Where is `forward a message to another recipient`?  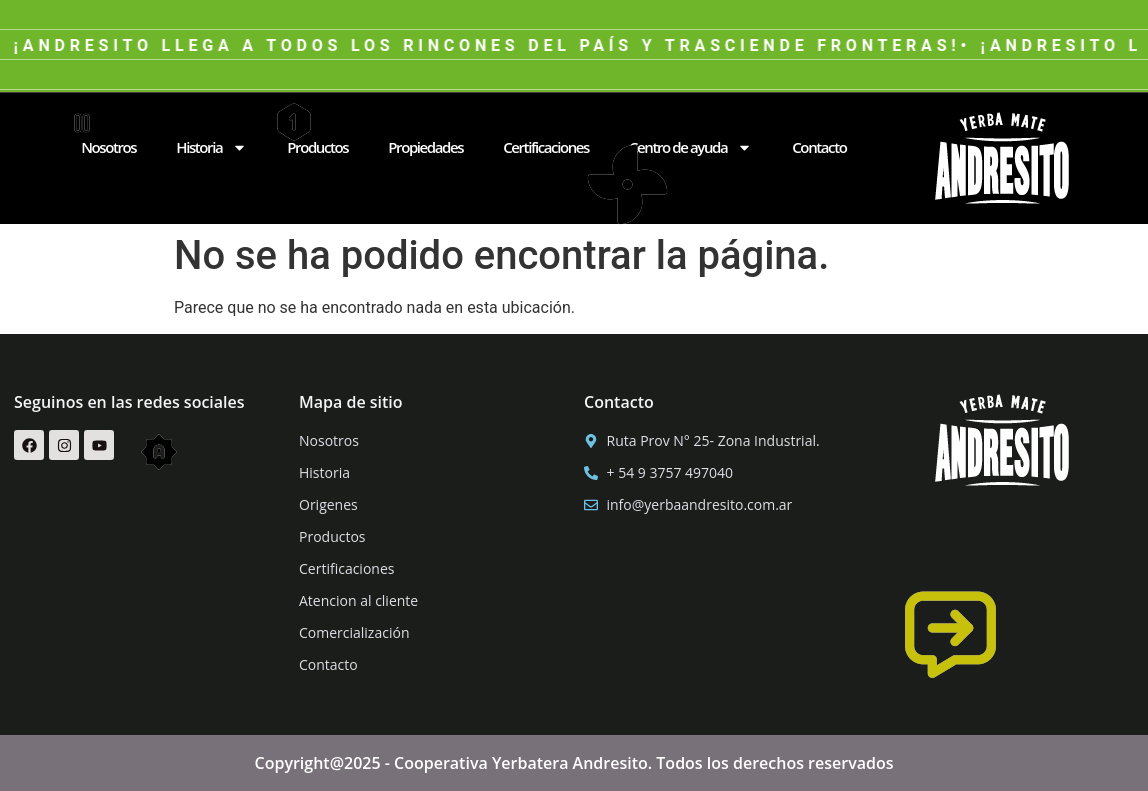
forward a message to another recipient is located at coordinates (950, 632).